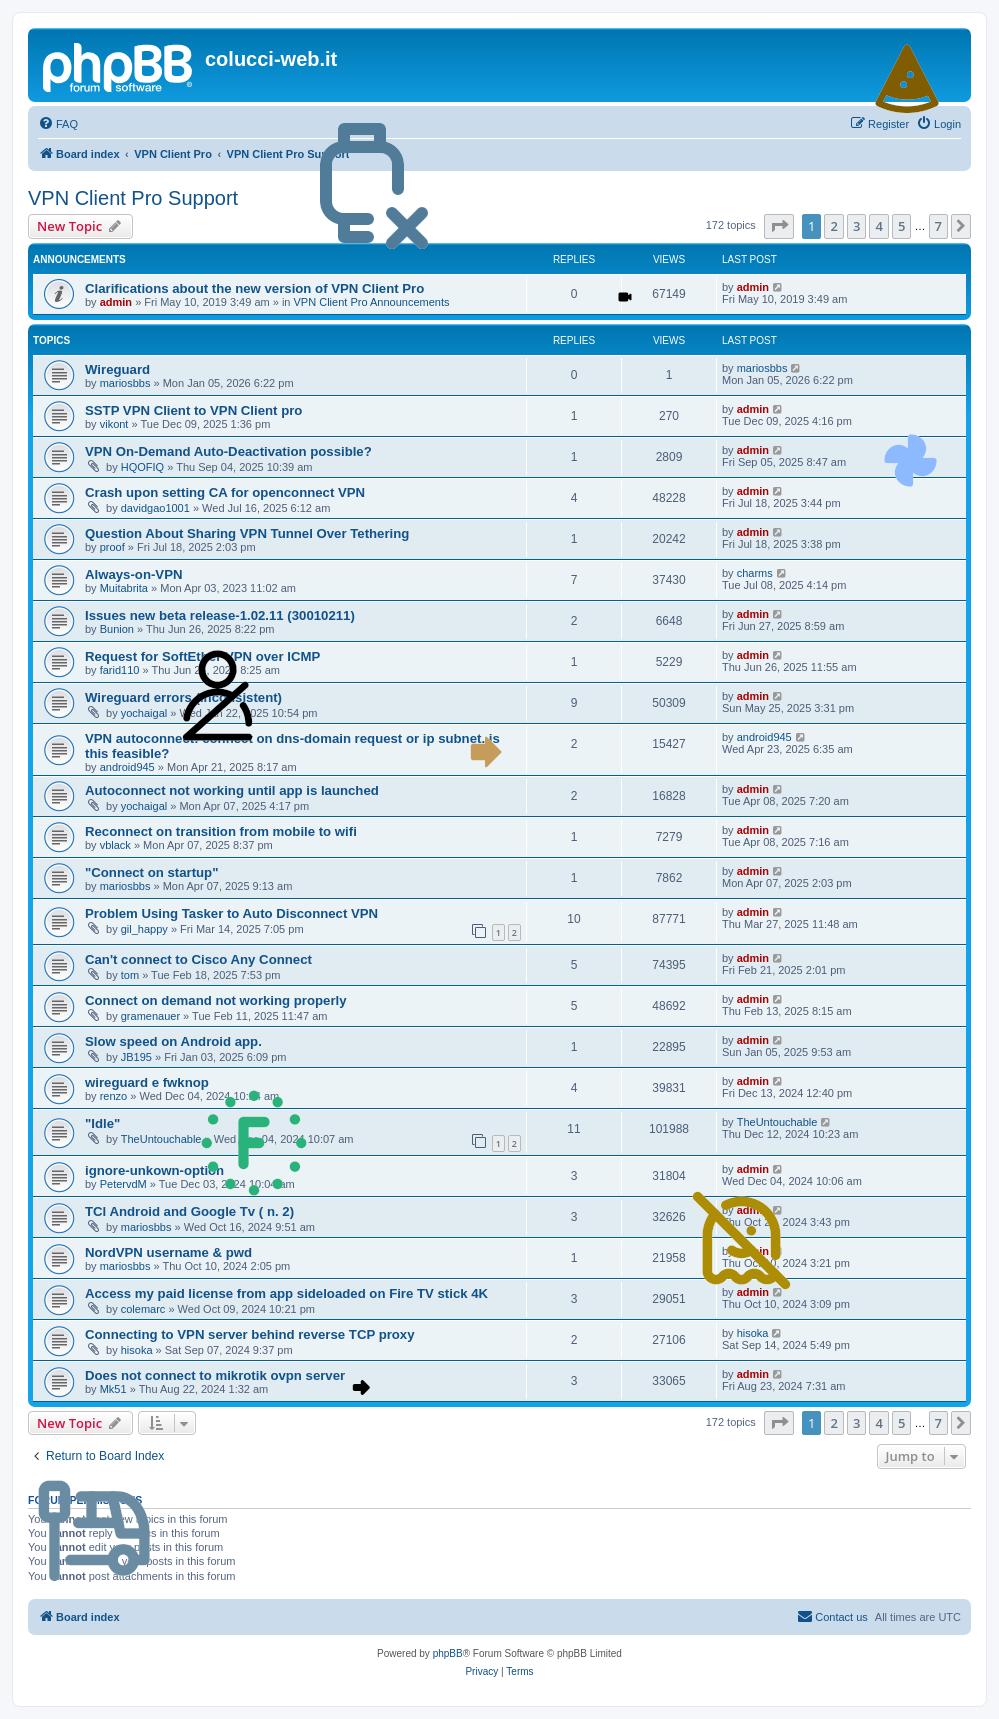 The width and height of the screenshot is (999, 1719). Describe the element at coordinates (361, 1387) in the screenshot. I see `navigate to the next item or page` at that location.